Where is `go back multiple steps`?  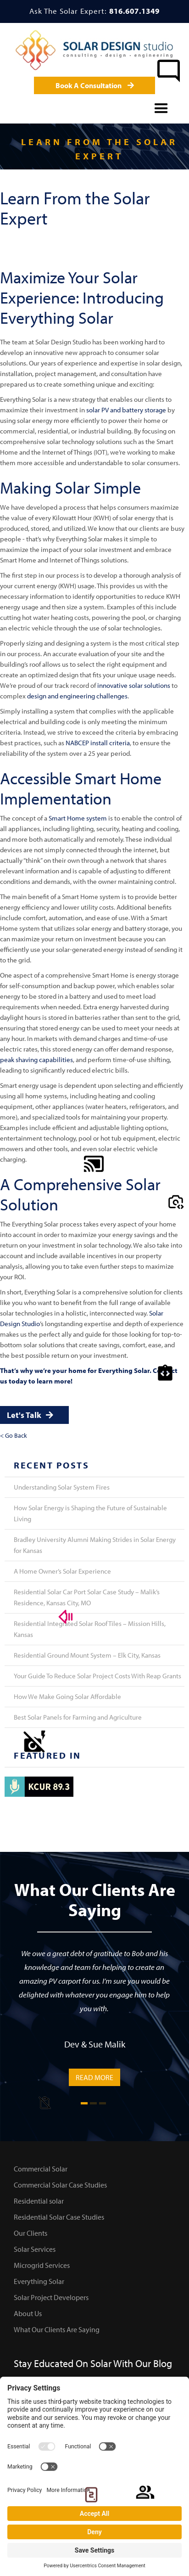
go back multiple steps is located at coordinates (66, 1617).